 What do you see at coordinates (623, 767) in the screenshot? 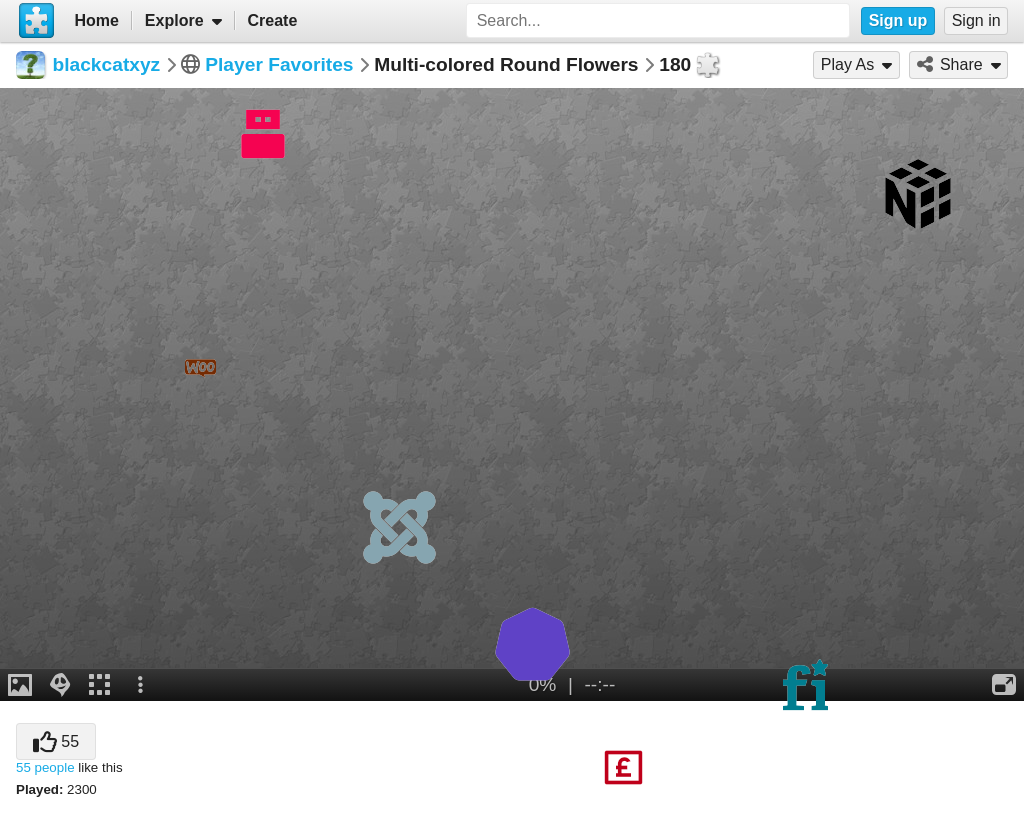
I see `view balance in british pounds` at bounding box center [623, 767].